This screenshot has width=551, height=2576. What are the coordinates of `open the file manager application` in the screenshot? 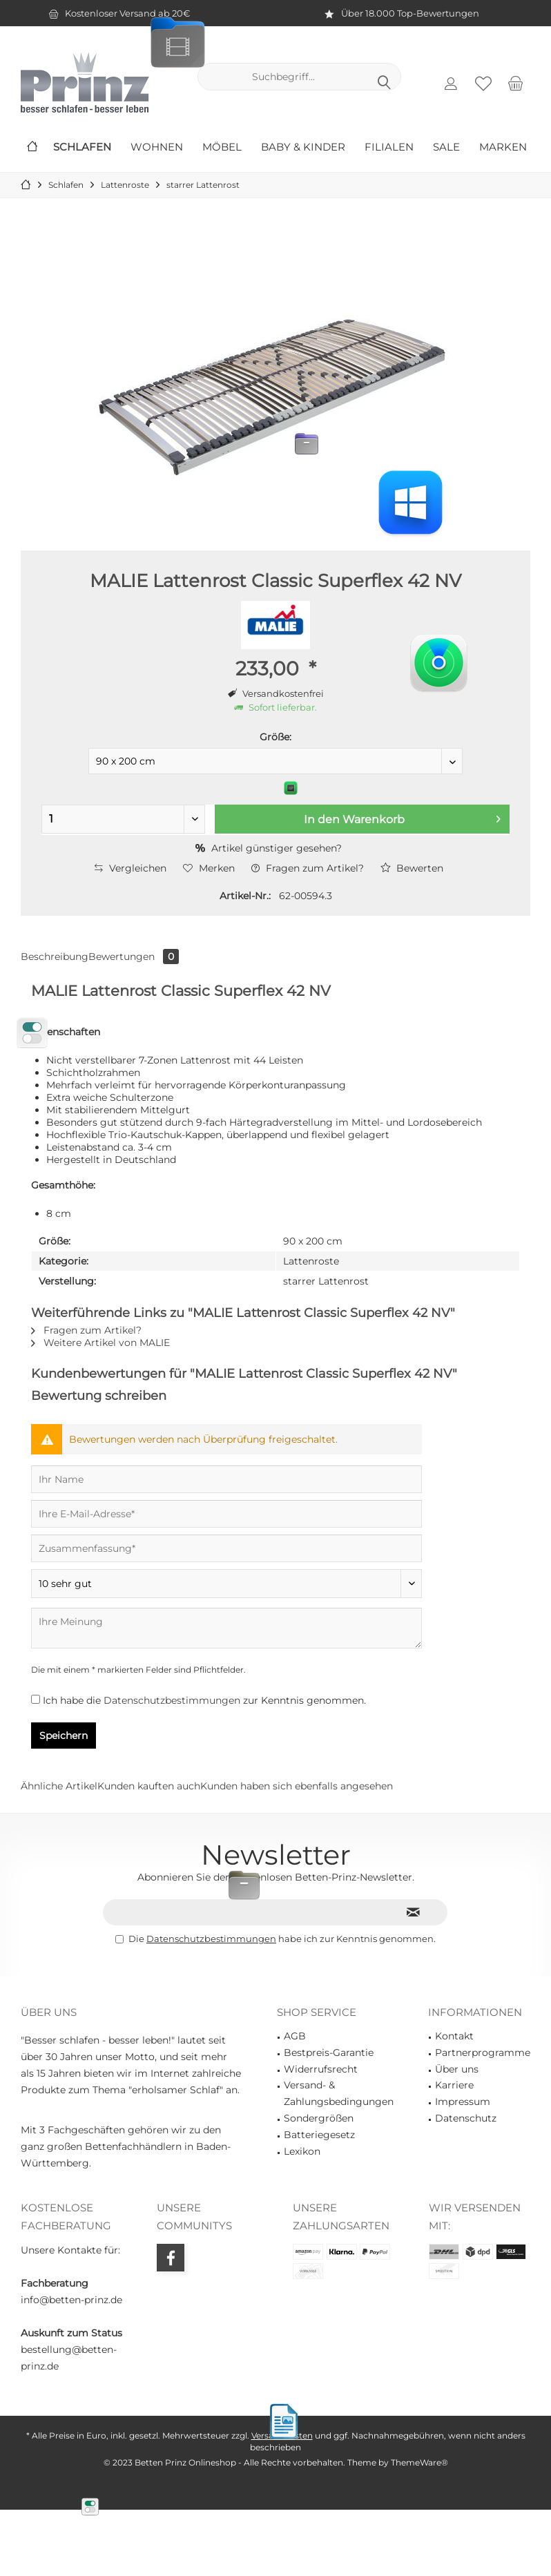 It's located at (244, 1885).